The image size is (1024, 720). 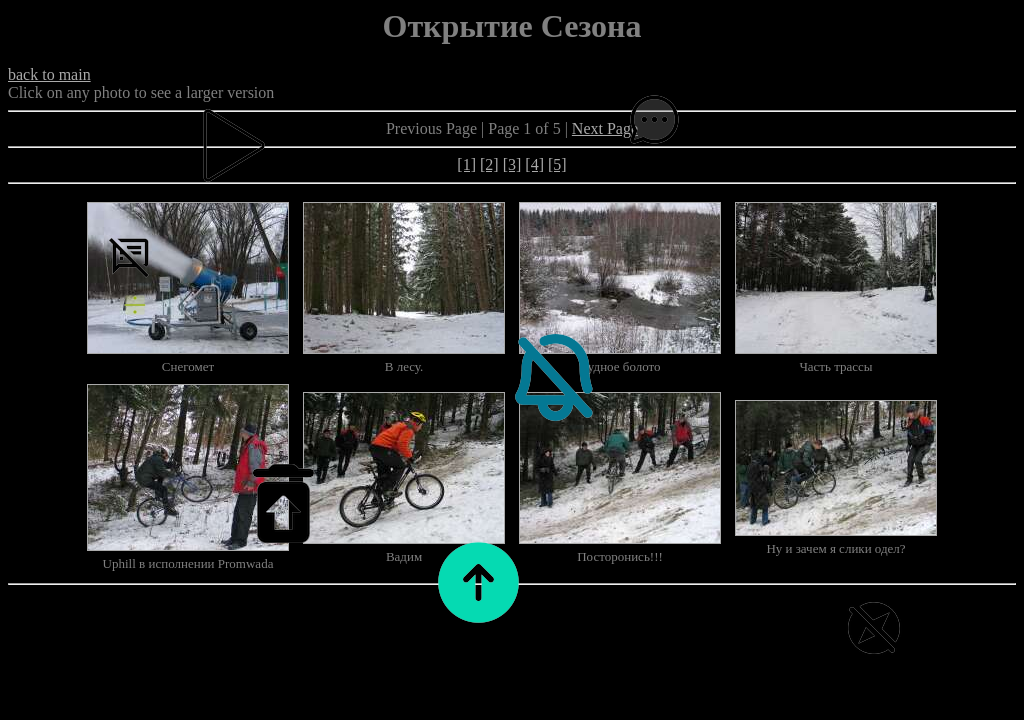 I want to click on restore a deleted item from trash, so click(x=283, y=503).